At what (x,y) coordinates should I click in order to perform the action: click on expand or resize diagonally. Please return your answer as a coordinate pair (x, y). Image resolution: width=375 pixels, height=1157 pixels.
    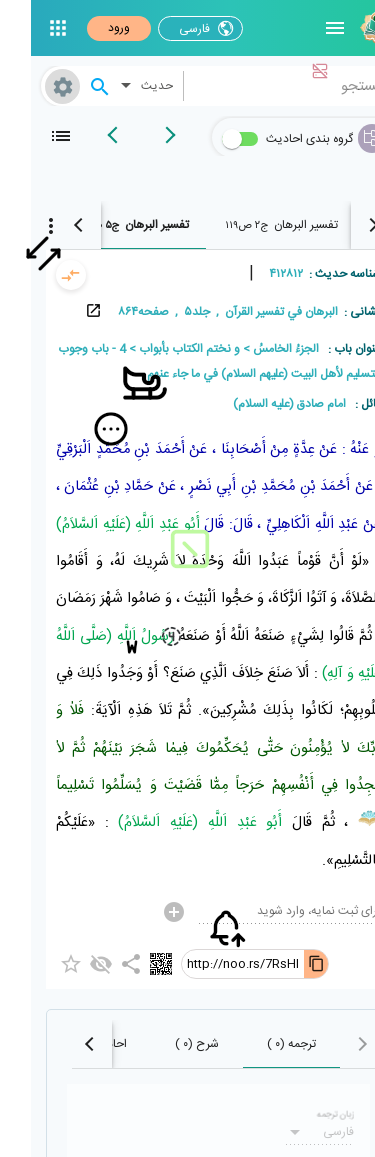
    Looking at the image, I should click on (43, 253).